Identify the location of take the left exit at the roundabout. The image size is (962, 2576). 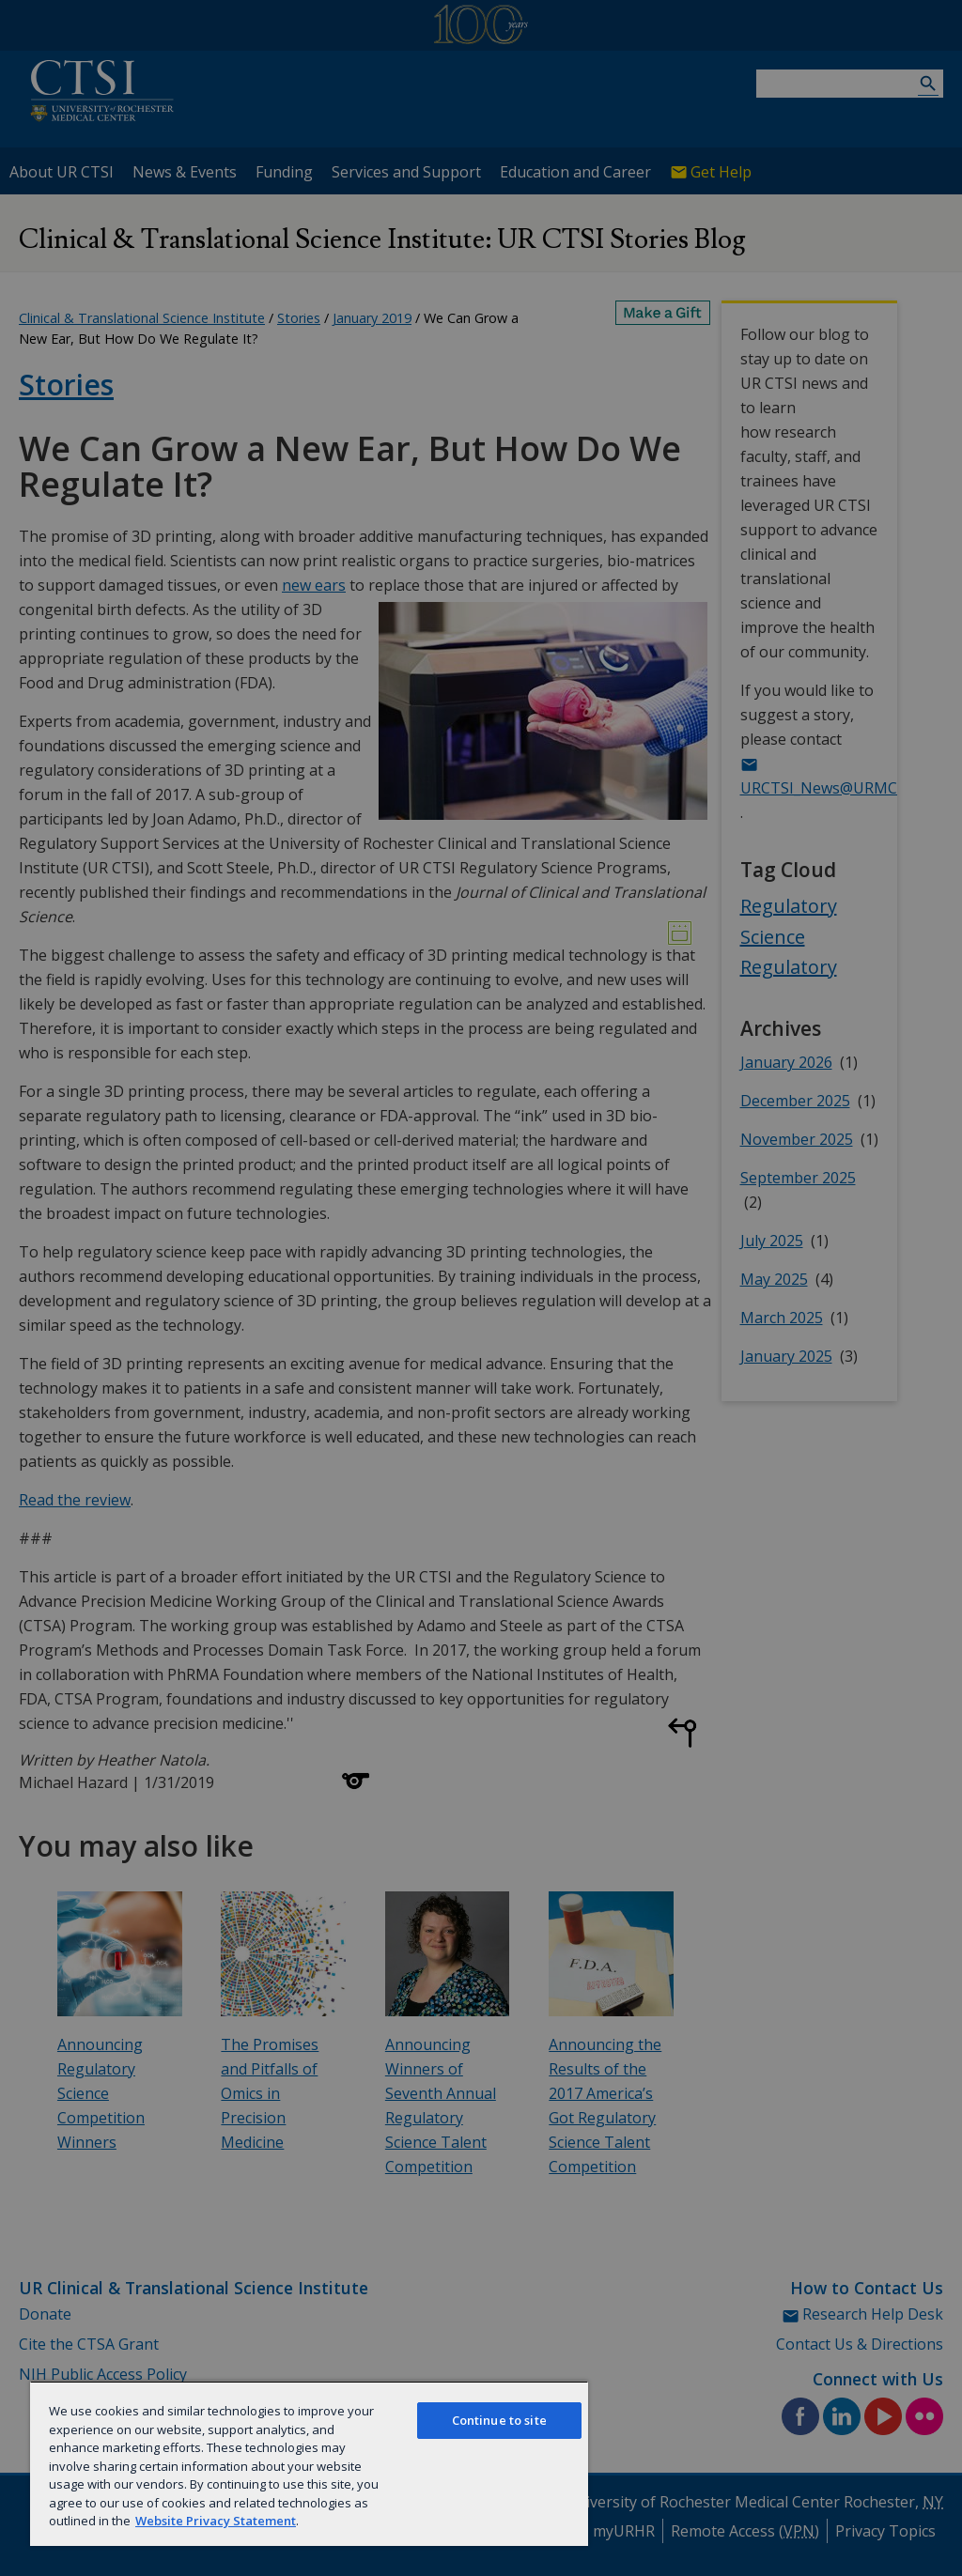
(684, 1734).